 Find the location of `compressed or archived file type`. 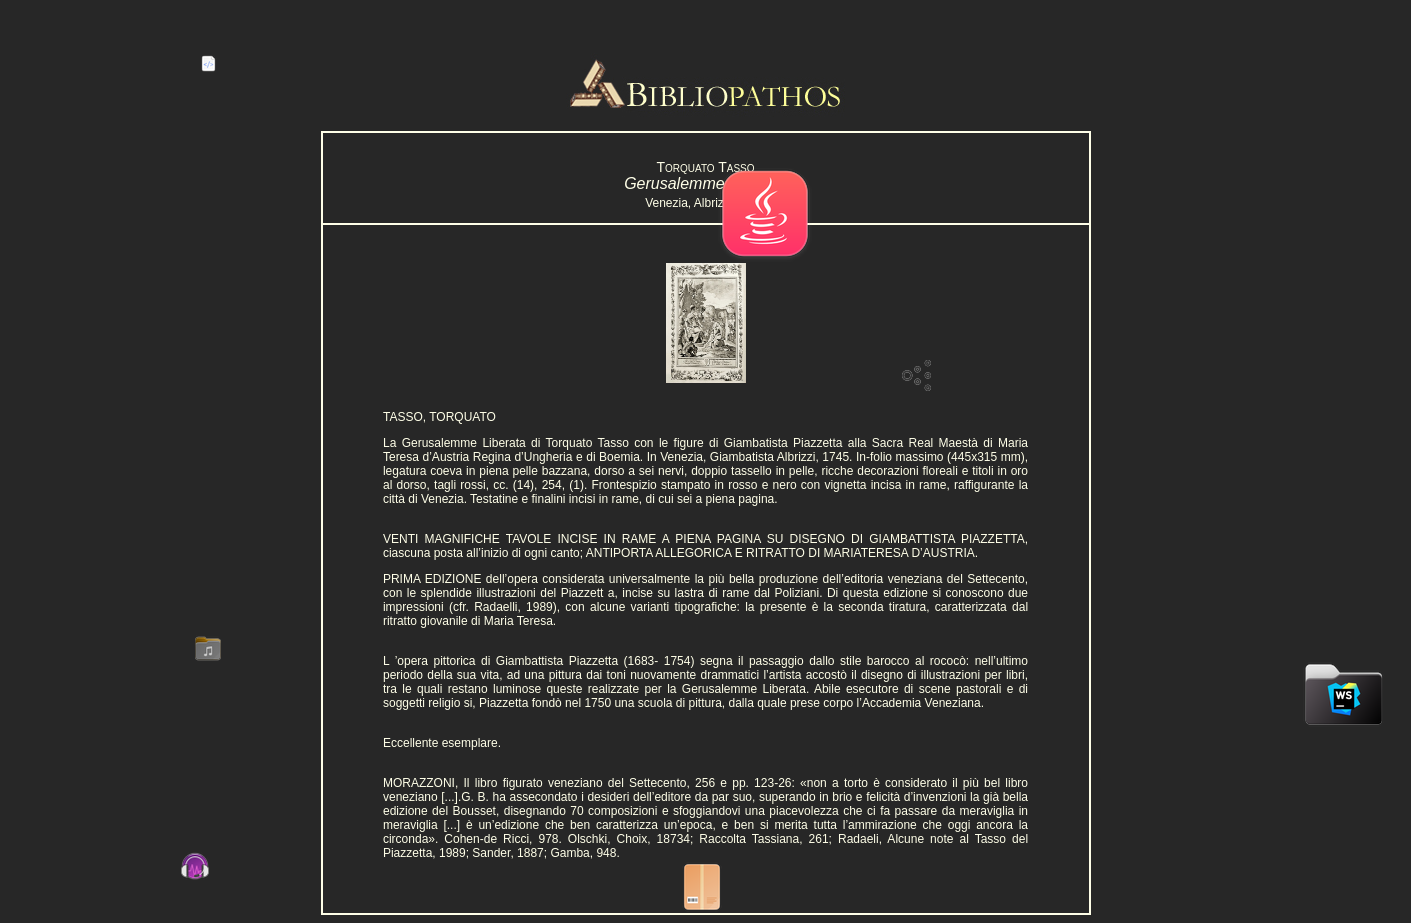

compressed or archived file type is located at coordinates (702, 887).